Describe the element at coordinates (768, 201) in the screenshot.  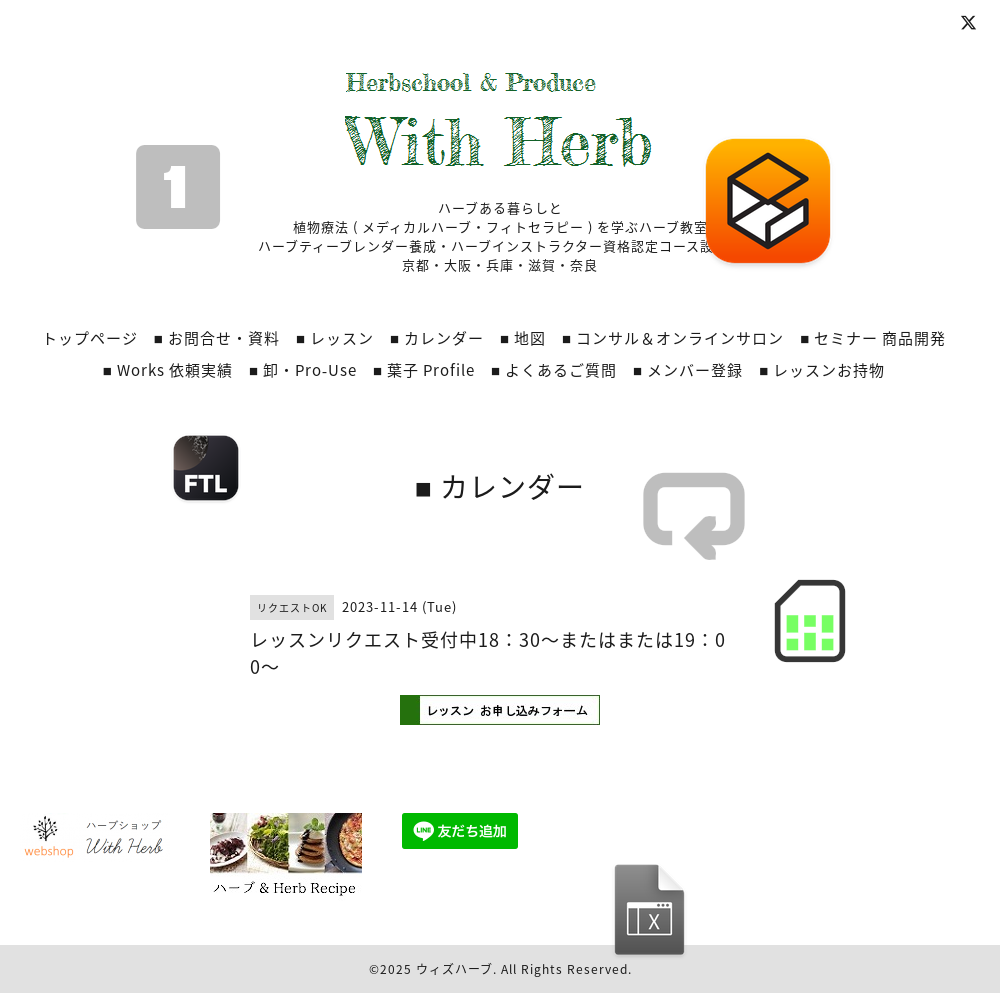
I see `open gazebo robotics simulation app` at that location.